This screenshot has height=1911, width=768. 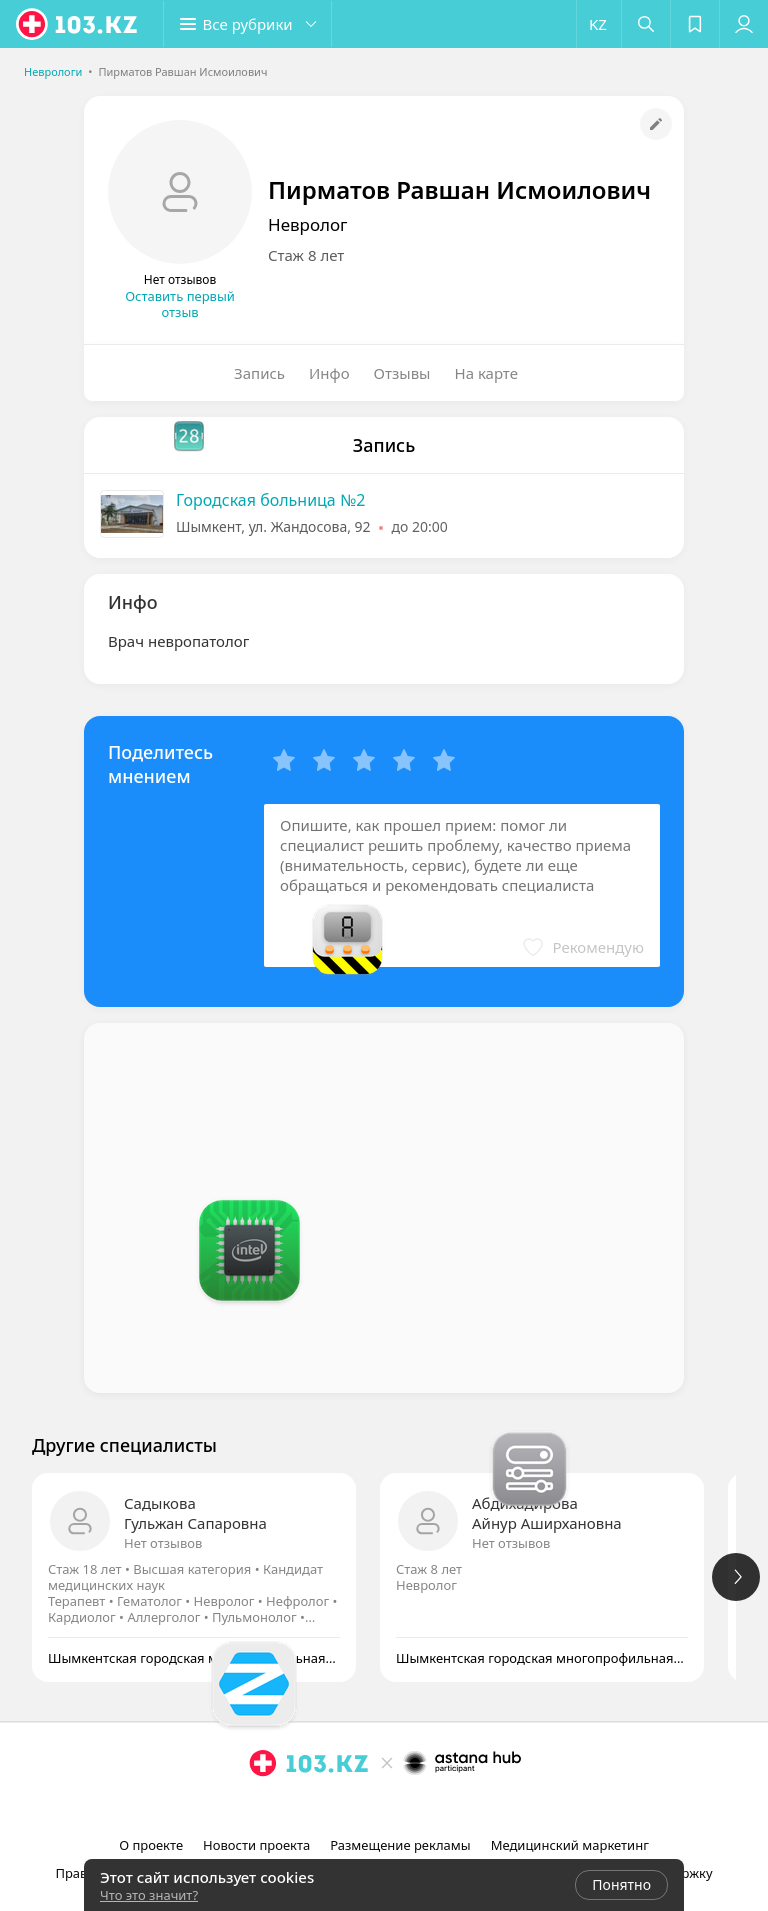 What do you see at coordinates (254, 1684) in the screenshot?
I see `open zorin os system settings or app launcher` at bounding box center [254, 1684].